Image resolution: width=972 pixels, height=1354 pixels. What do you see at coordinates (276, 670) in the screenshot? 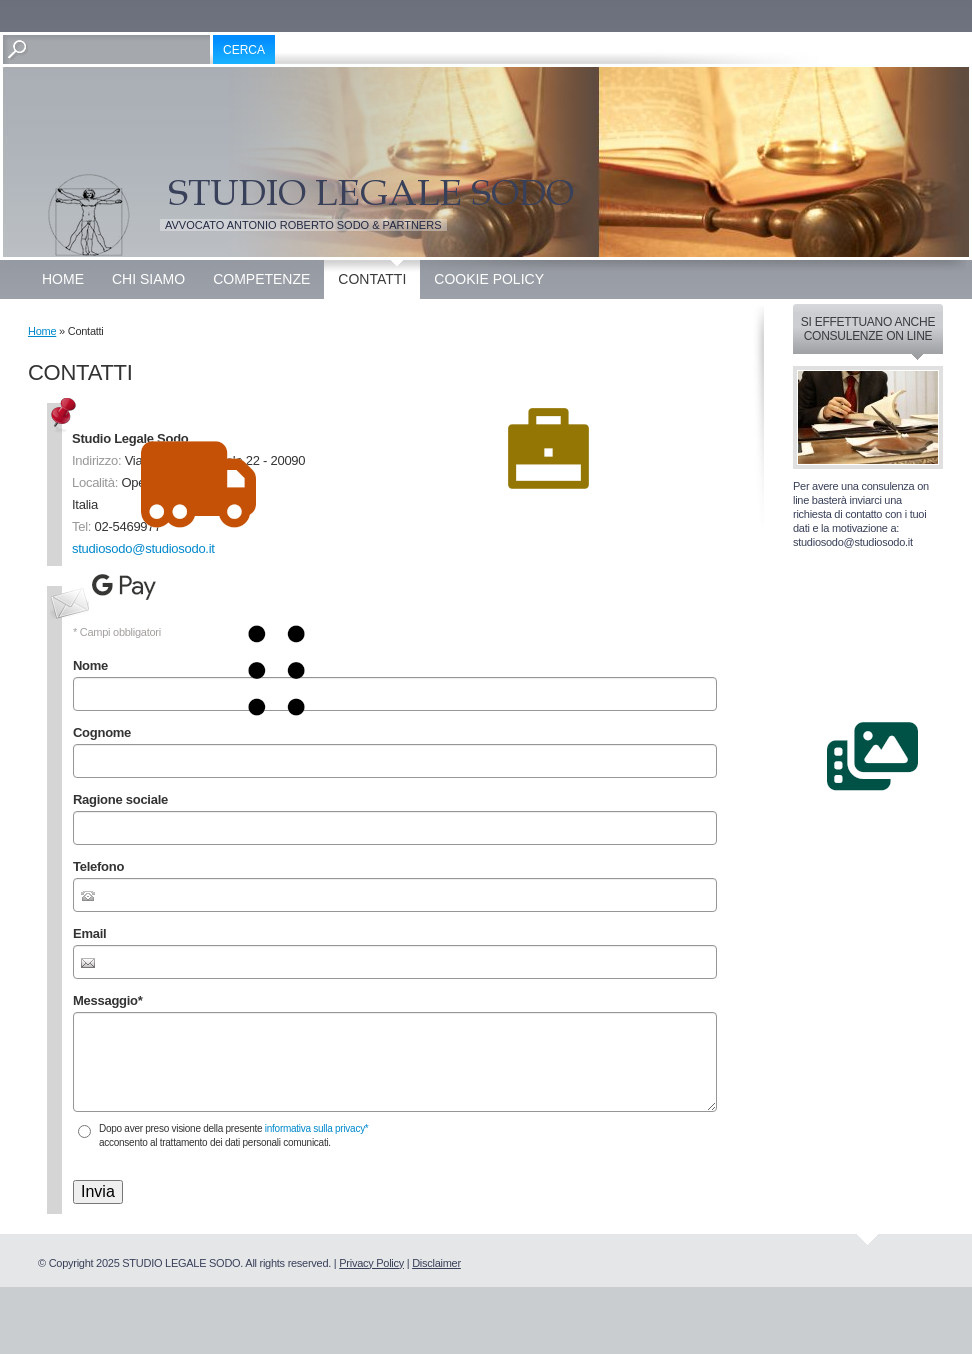
I see `drag to reorder this item` at bounding box center [276, 670].